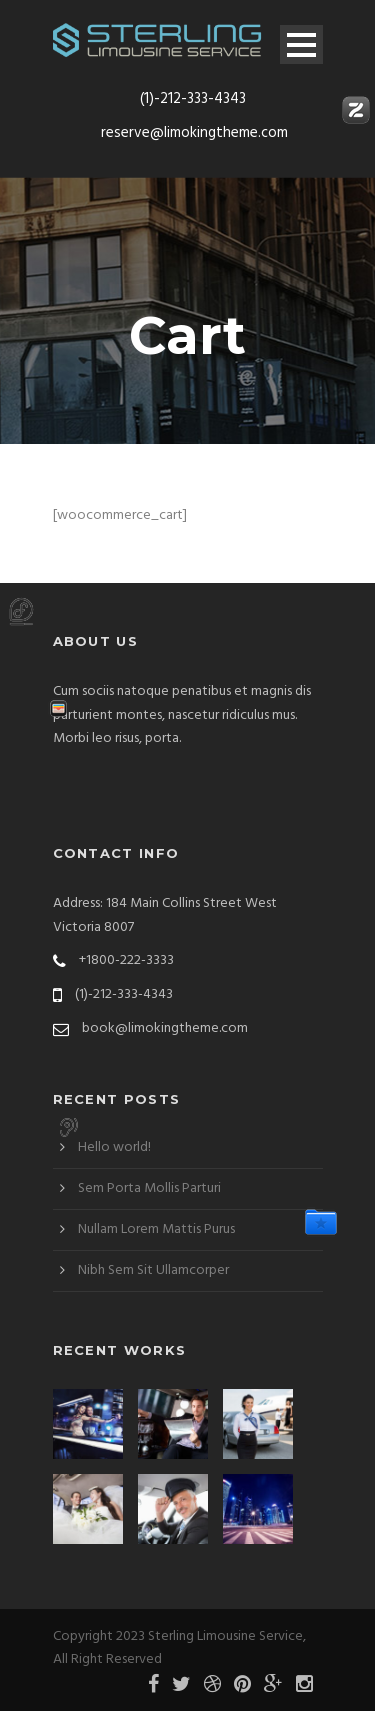  I want to click on launch fedora linux installer, so click(21, 611).